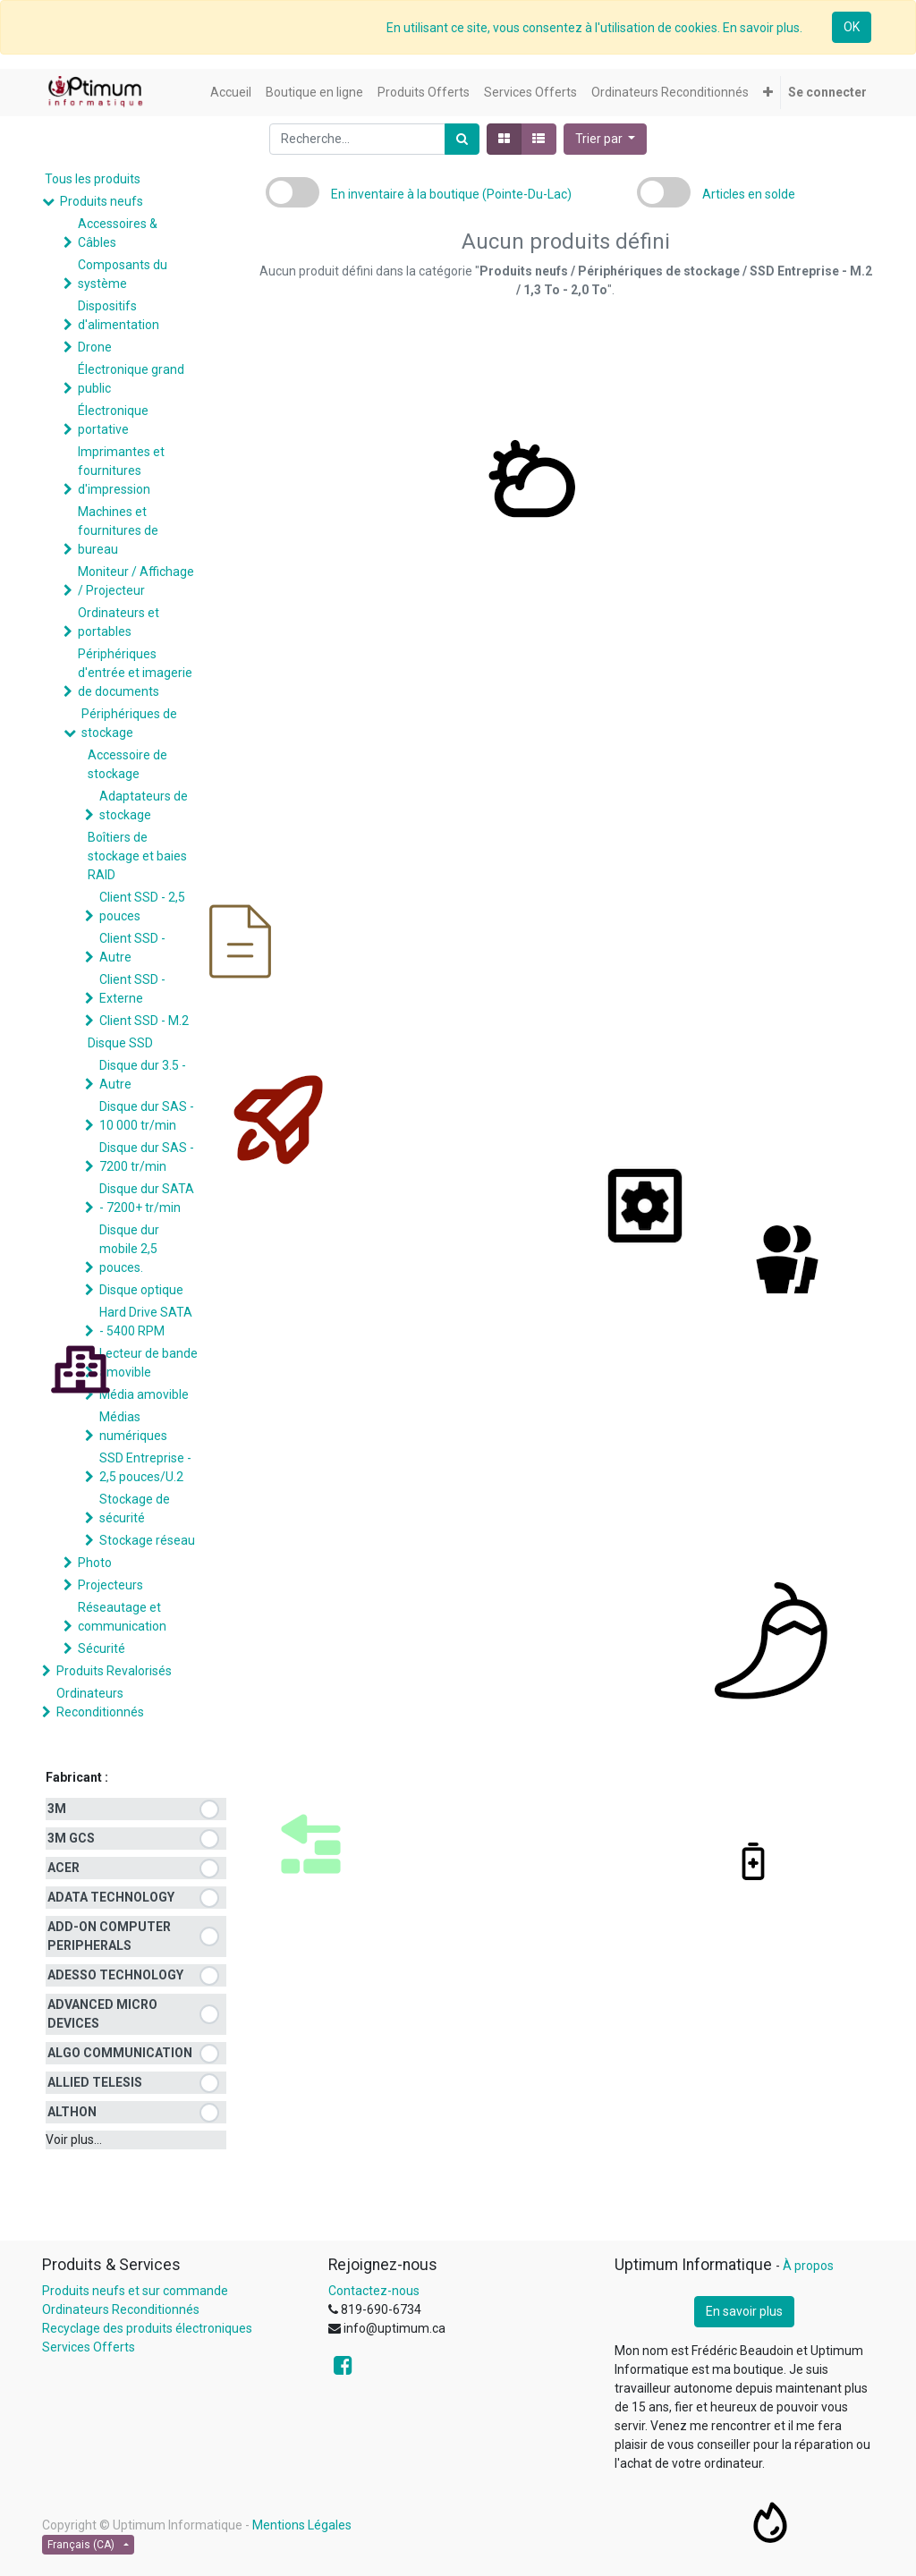 The image size is (916, 2576). I want to click on view apartment or residential building details, so click(81, 1369).